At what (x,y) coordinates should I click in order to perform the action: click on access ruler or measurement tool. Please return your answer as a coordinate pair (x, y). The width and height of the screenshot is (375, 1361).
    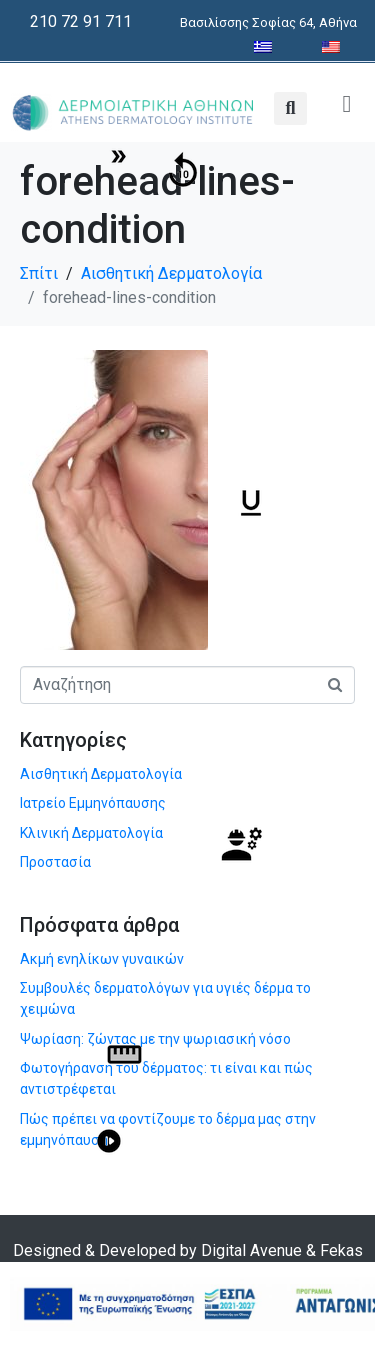
    Looking at the image, I should click on (124, 1054).